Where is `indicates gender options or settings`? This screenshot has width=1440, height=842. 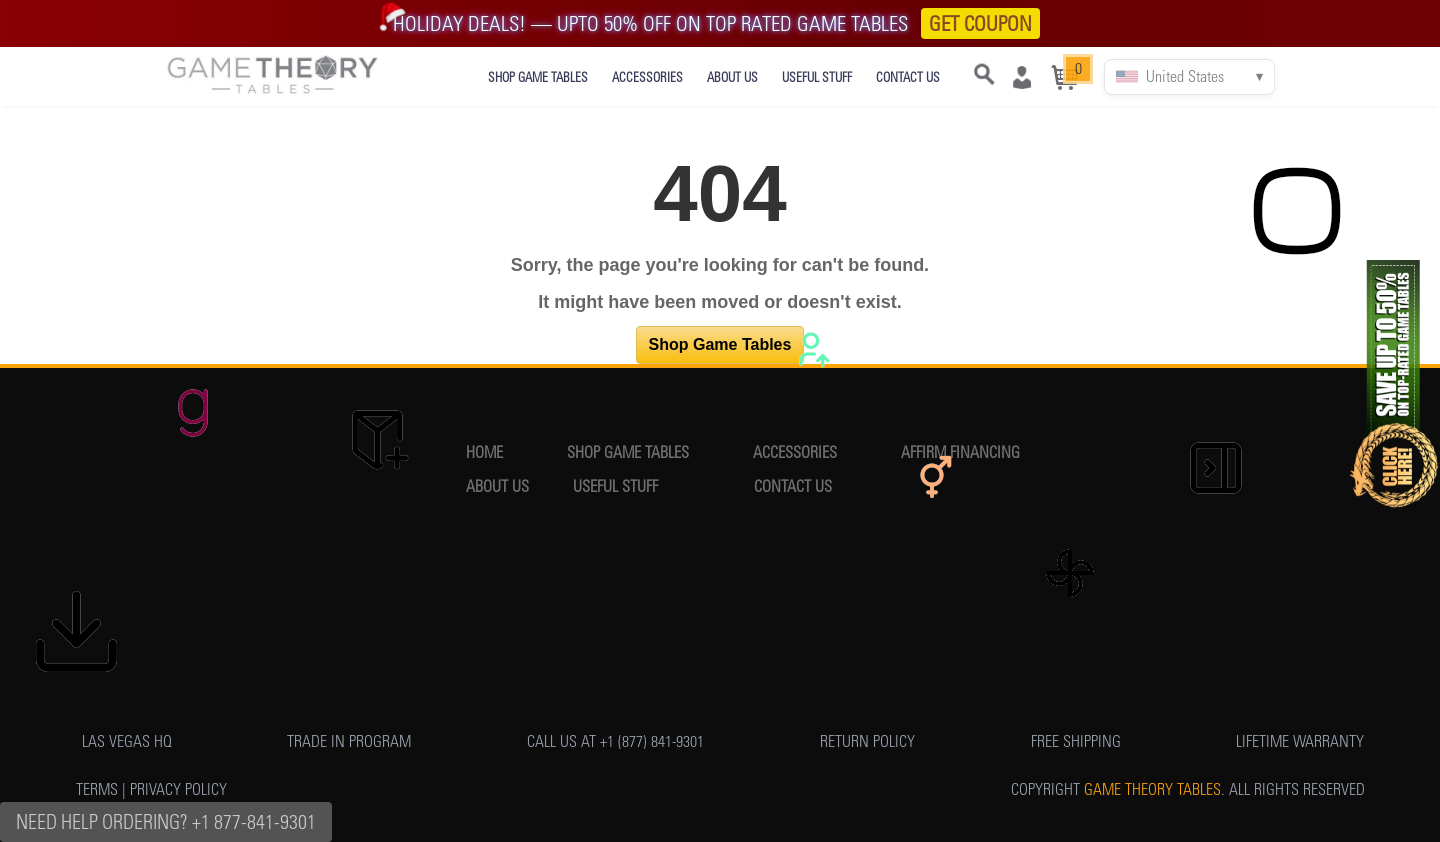
indicates gender options or settings is located at coordinates (932, 477).